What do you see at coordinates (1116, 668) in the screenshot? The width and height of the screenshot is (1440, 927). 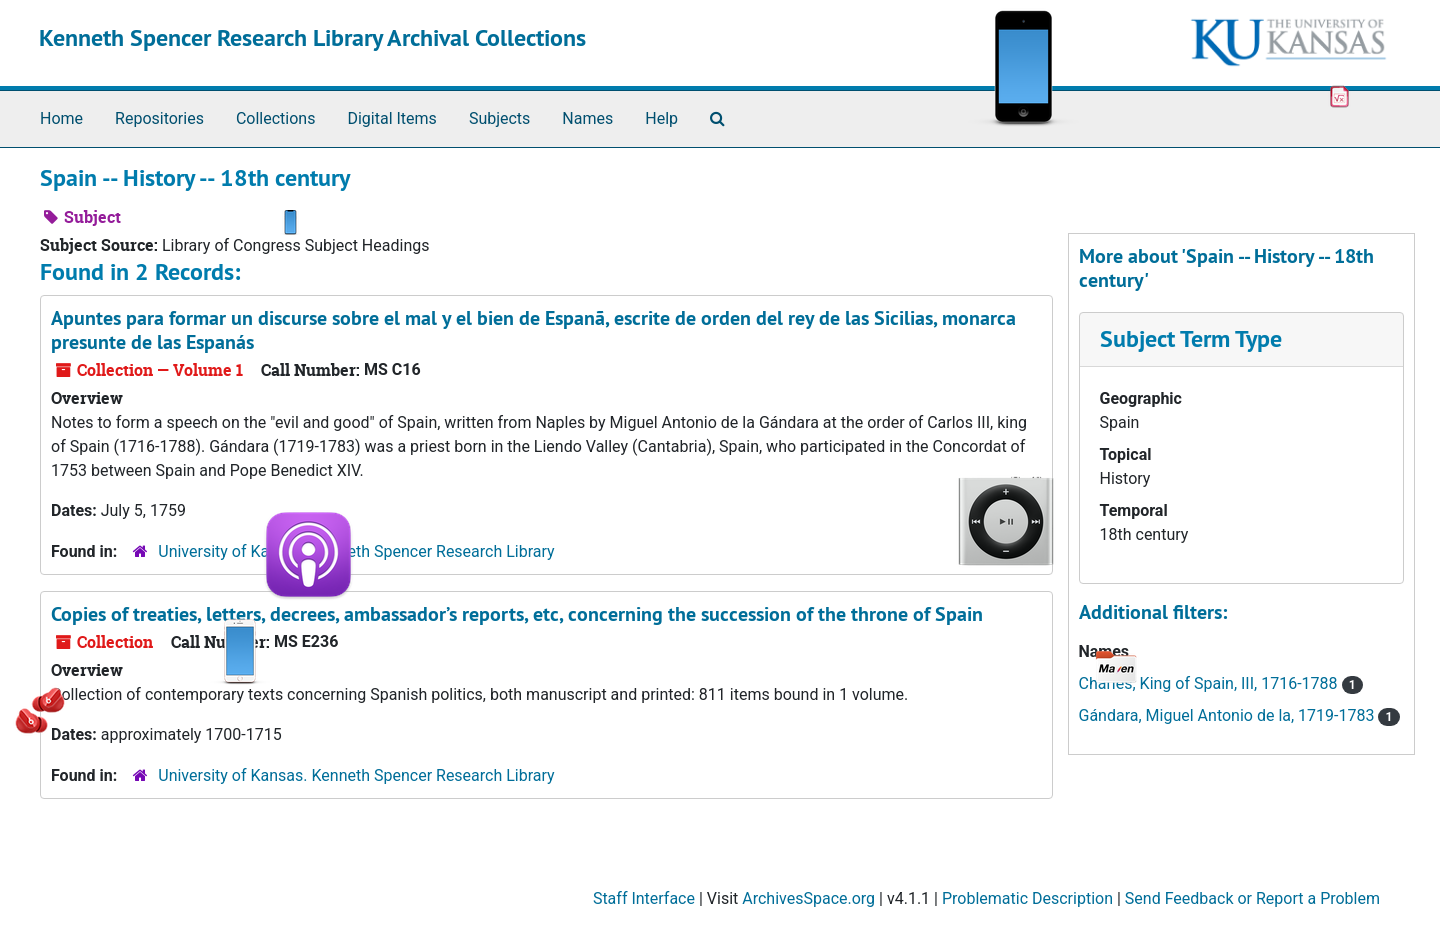 I see `folder containing maven project files` at bounding box center [1116, 668].